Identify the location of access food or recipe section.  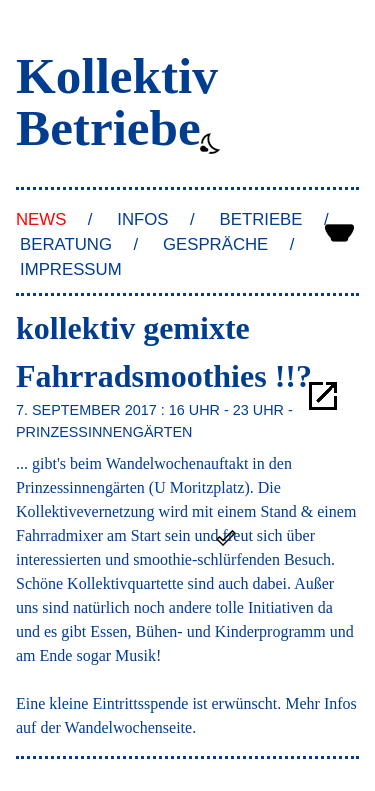
(339, 231).